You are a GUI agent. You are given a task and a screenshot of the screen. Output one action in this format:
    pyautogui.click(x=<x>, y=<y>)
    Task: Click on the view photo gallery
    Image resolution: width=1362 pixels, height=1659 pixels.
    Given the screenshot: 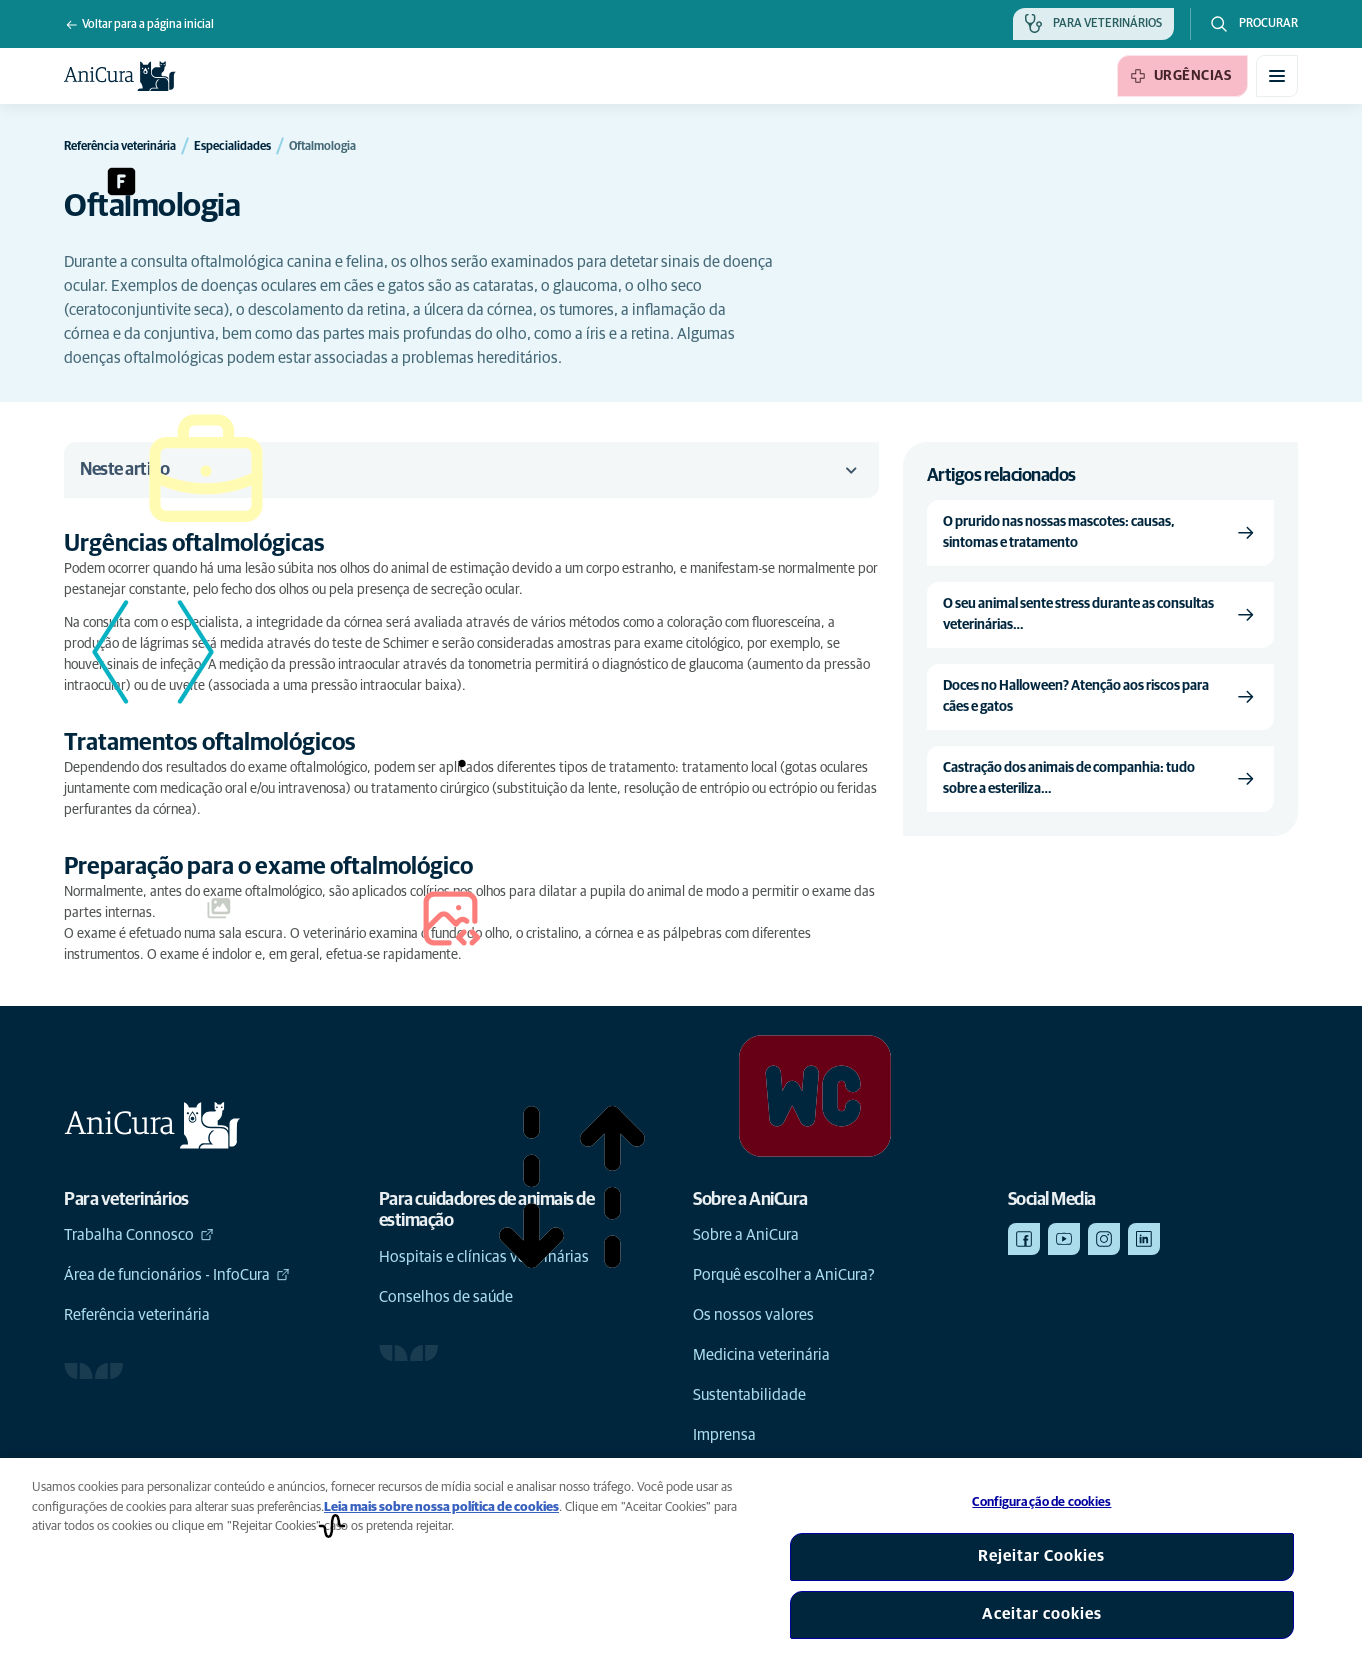 What is the action you would take?
    pyautogui.click(x=219, y=907)
    